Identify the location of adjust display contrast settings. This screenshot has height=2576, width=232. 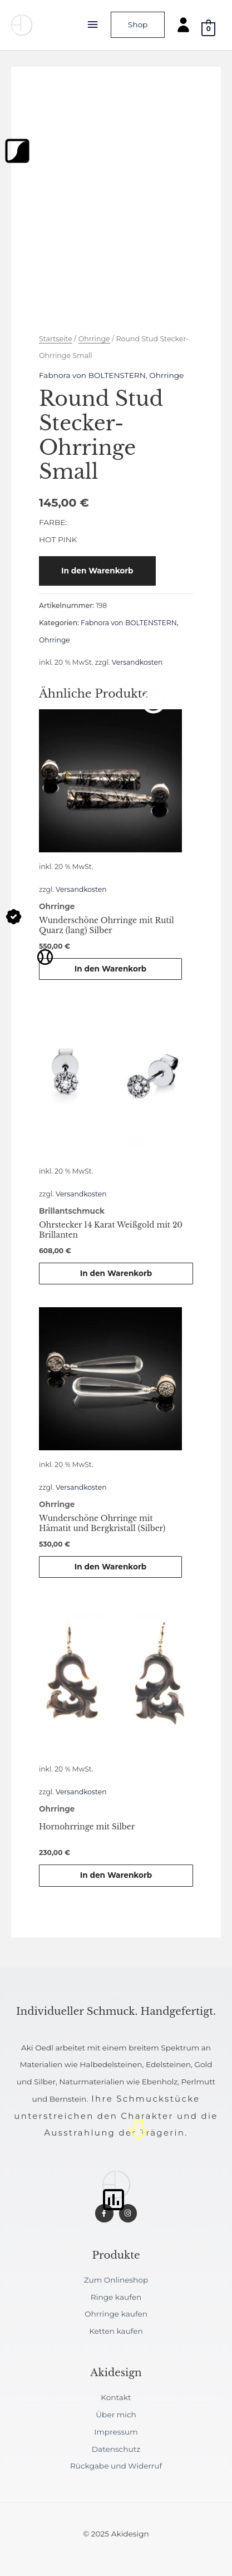
(17, 151).